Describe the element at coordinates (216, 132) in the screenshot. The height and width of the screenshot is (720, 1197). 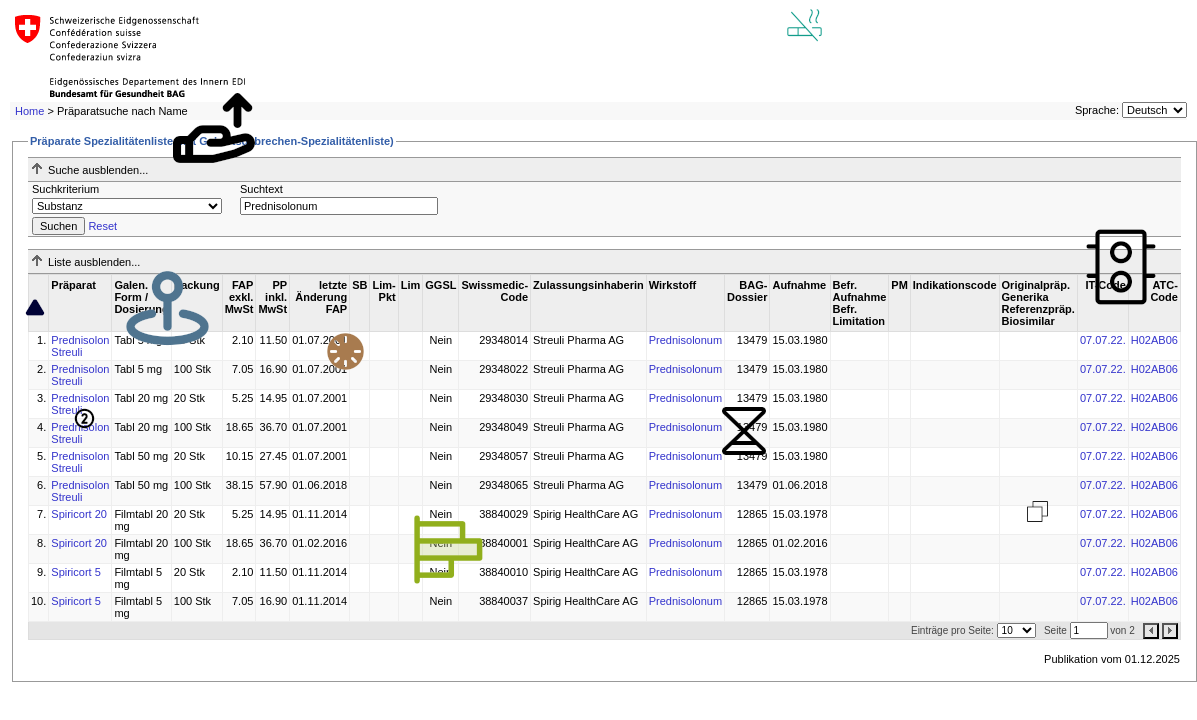
I see `upload or send from your device` at that location.